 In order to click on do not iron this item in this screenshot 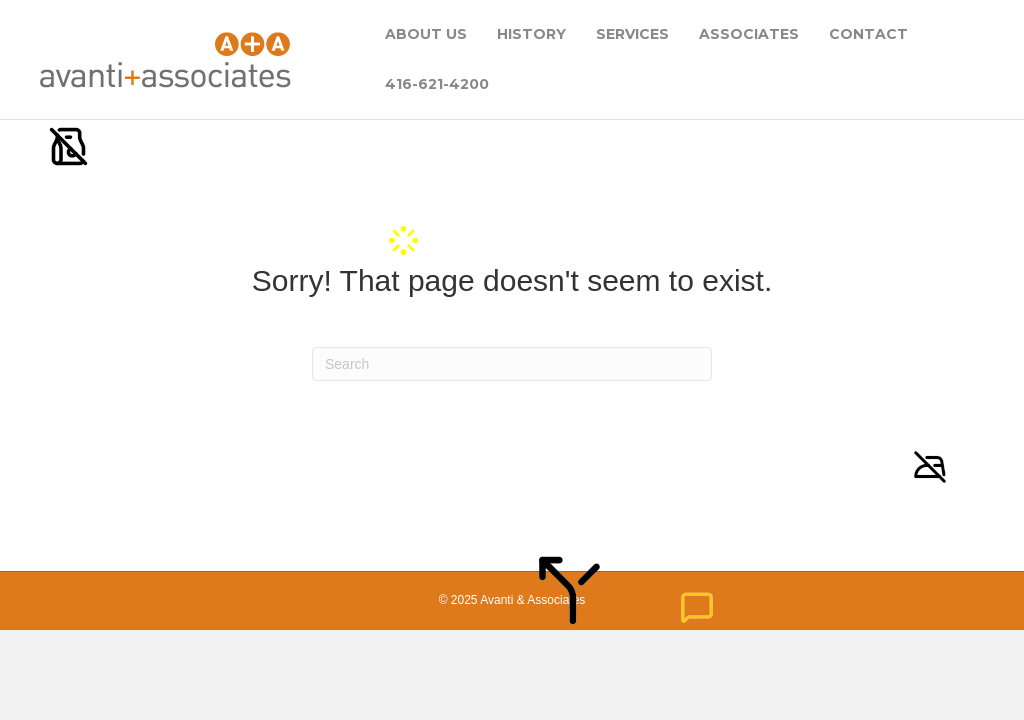, I will do `click(930, 467)`.